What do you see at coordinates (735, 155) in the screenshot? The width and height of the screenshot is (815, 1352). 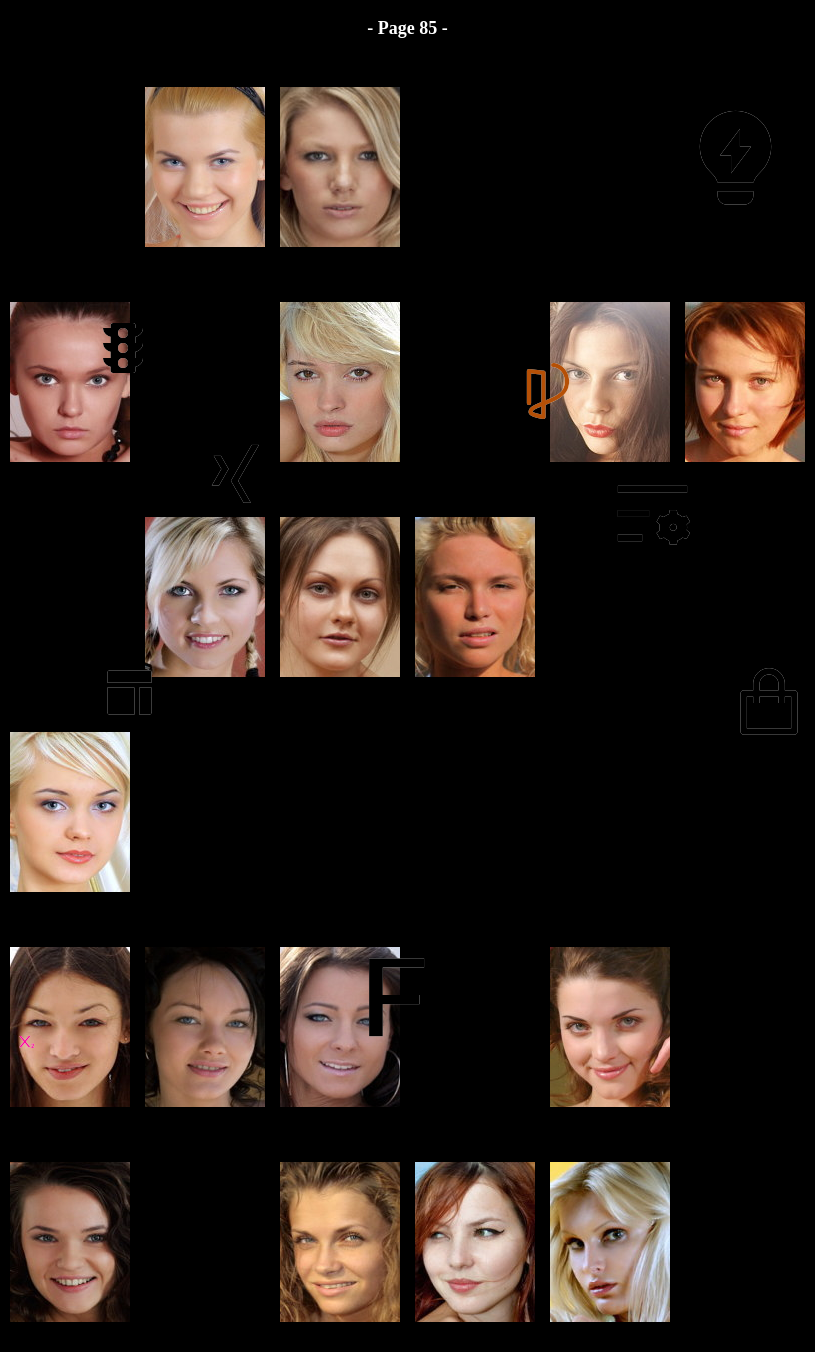 I see `access quick ideas or tips` at bounding box center [735, 155].